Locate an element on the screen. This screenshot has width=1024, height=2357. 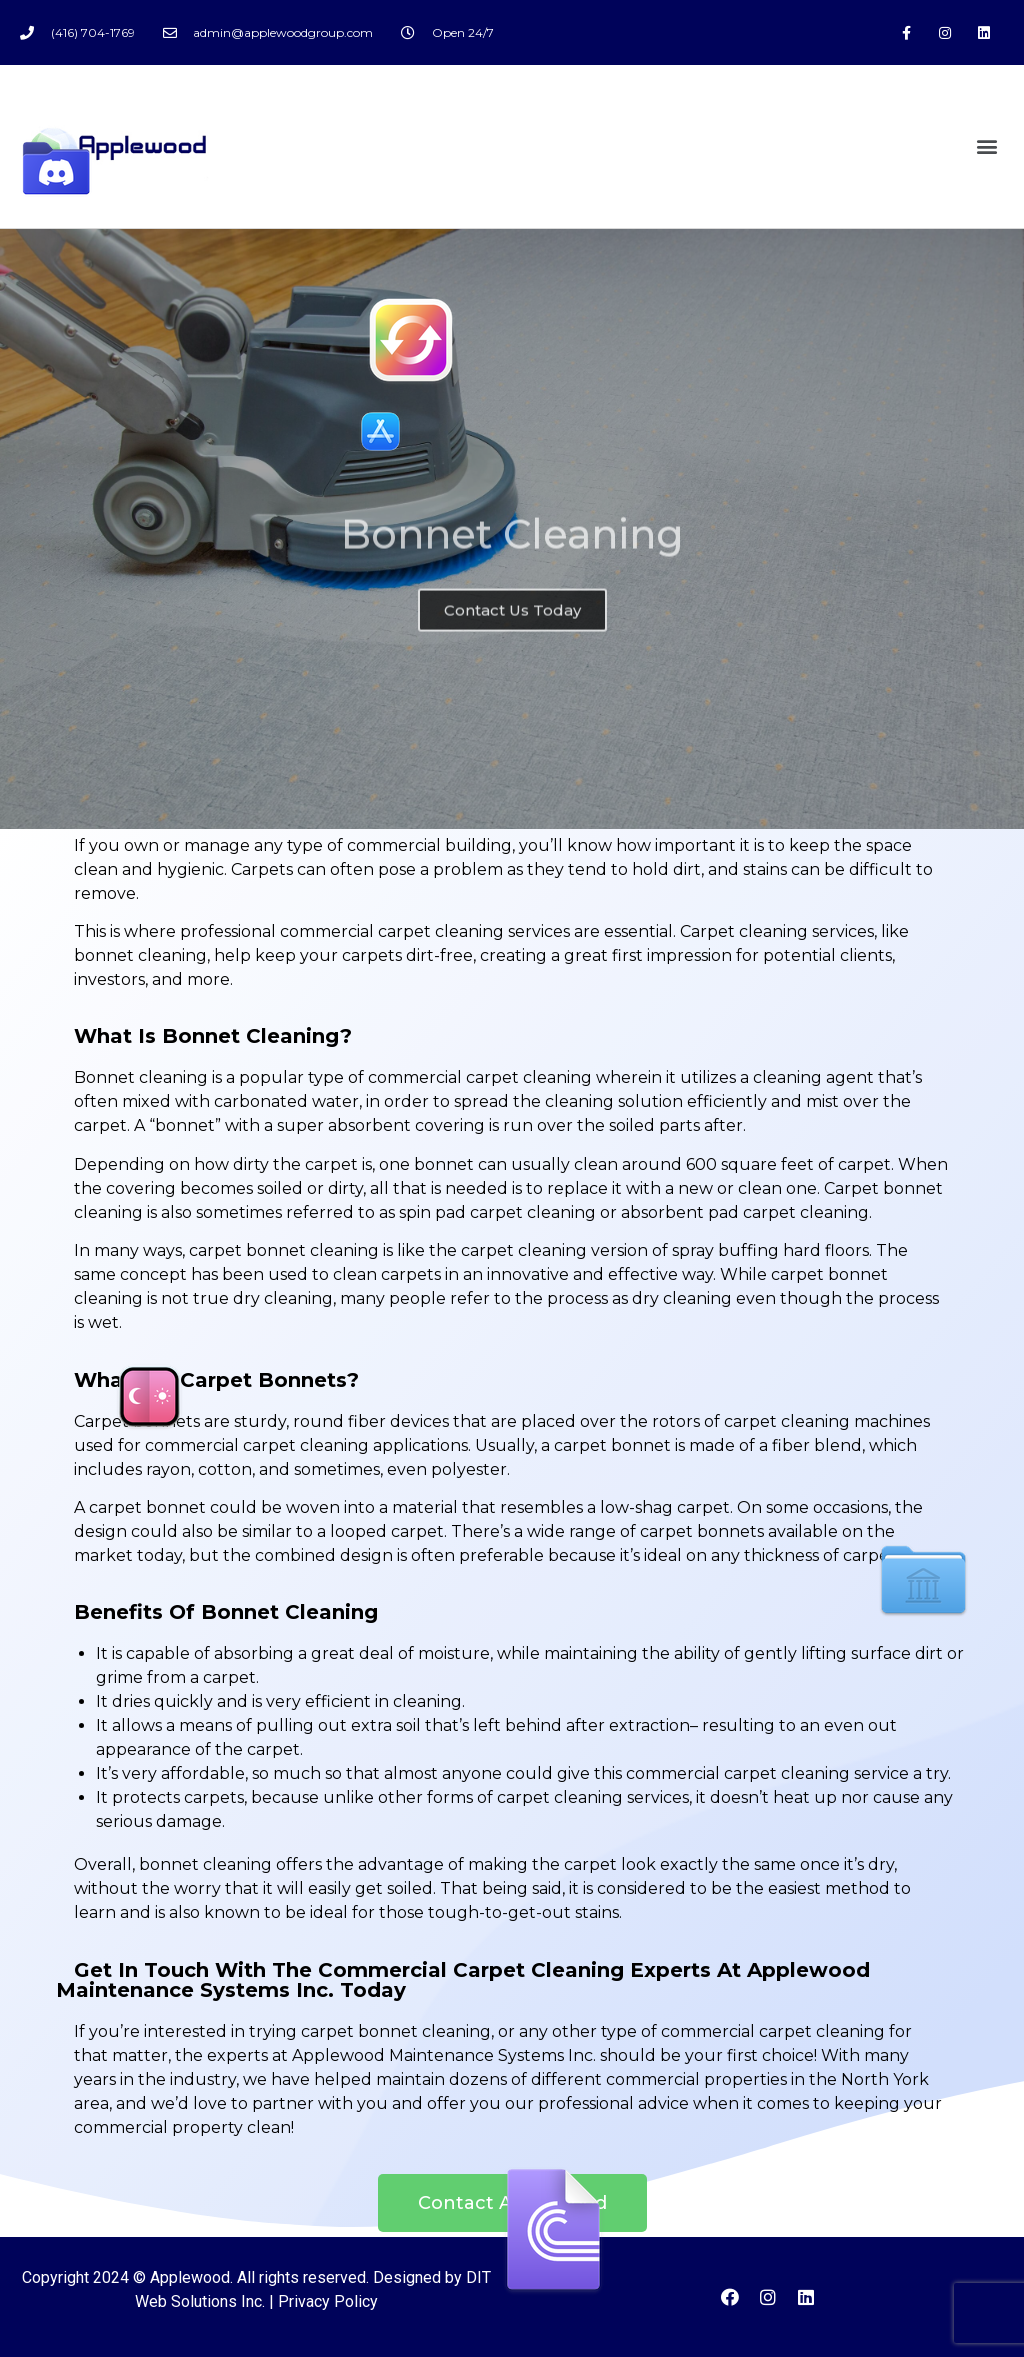
open the App Store to browse and download apps is located at coordinates (380, 431).